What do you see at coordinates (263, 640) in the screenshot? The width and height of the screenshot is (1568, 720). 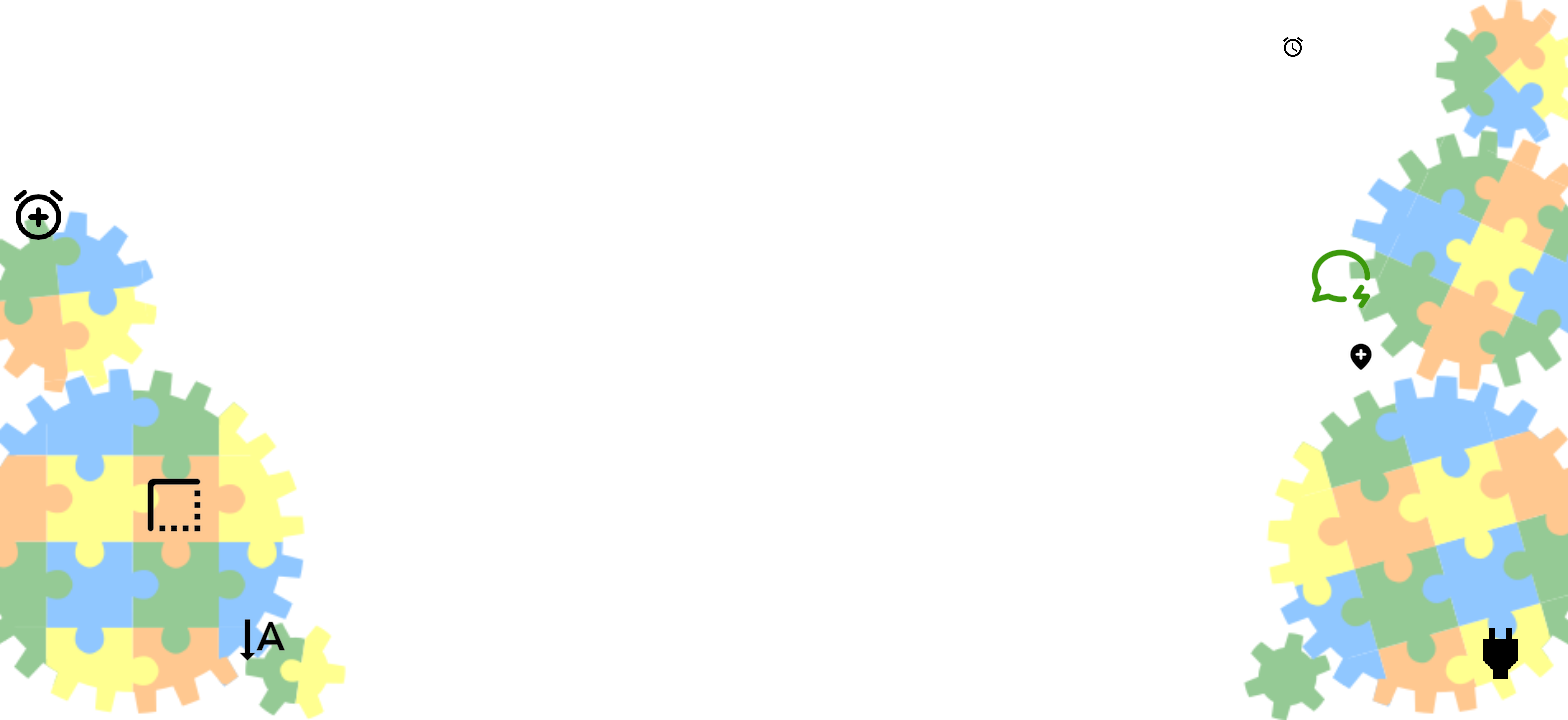 I see `rotate text to vertical orientation` at bounding box center [263, 640].